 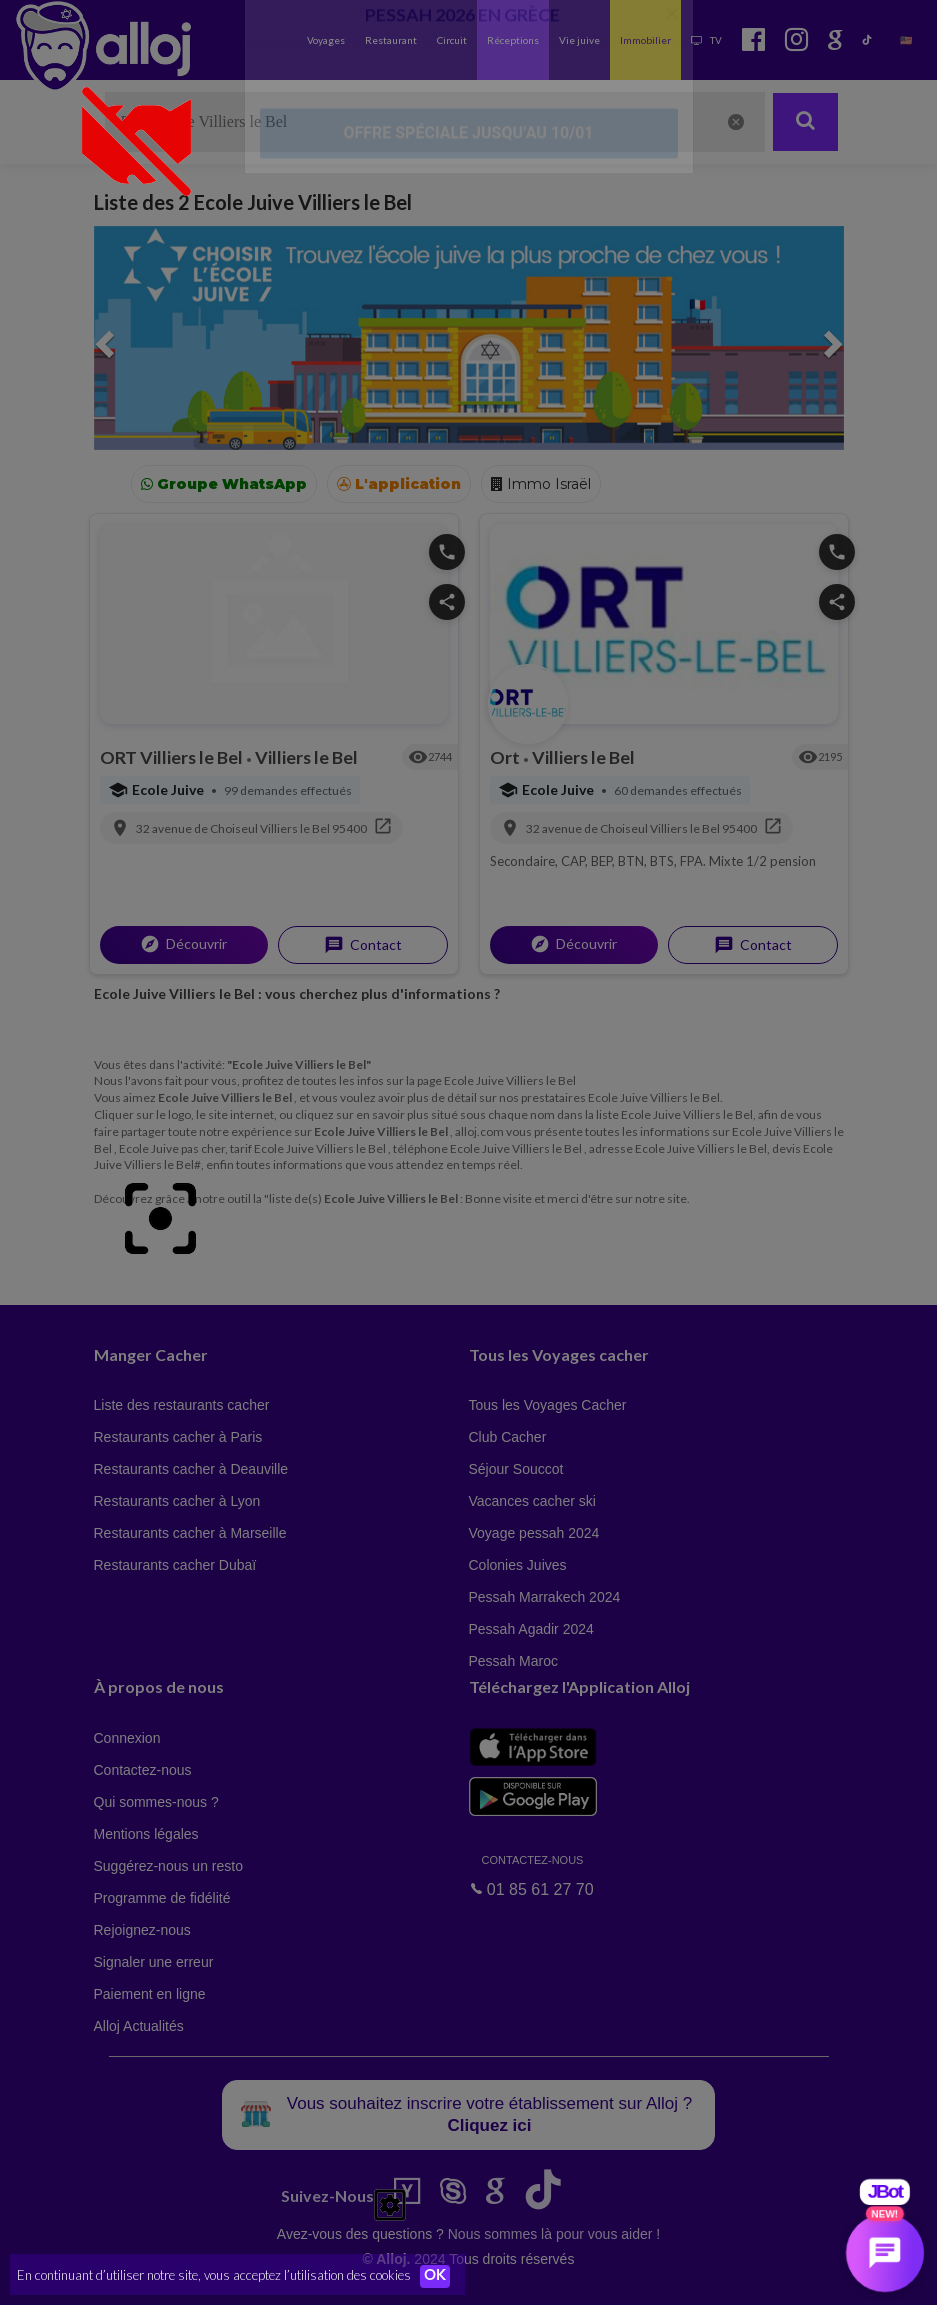 What do you see at coordinates (136, 141) in the screenshot?
I see `indicates agreement or partnership is cancelled` at bounding box center [136, 141].